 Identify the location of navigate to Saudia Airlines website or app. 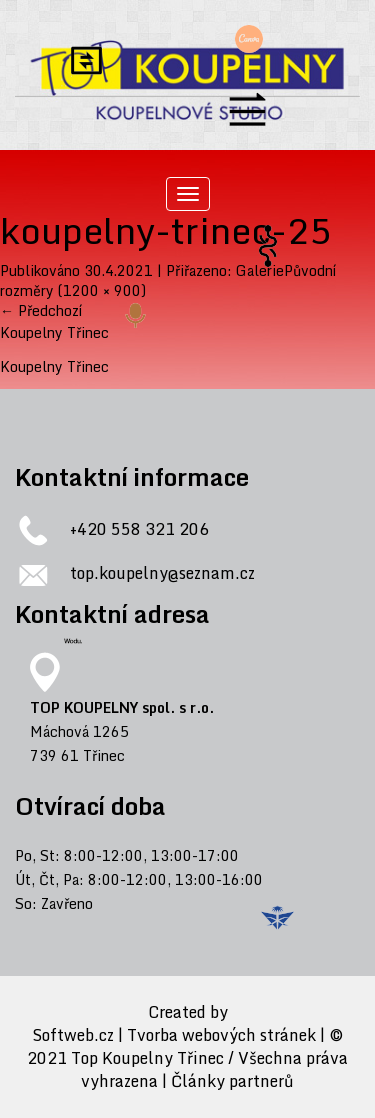
(277, 917).